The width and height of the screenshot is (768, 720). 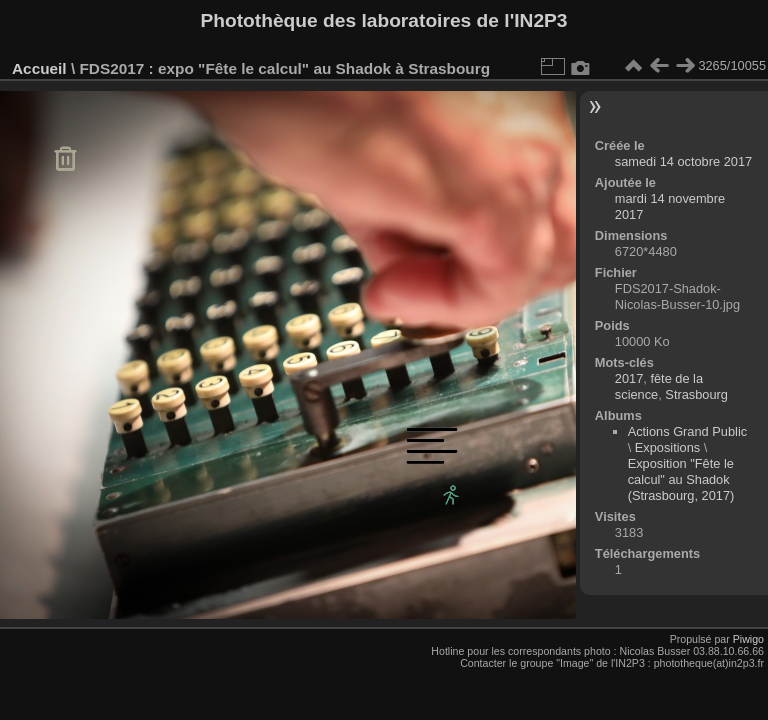 I want to click on delete this item, so click(x=65, y=159).